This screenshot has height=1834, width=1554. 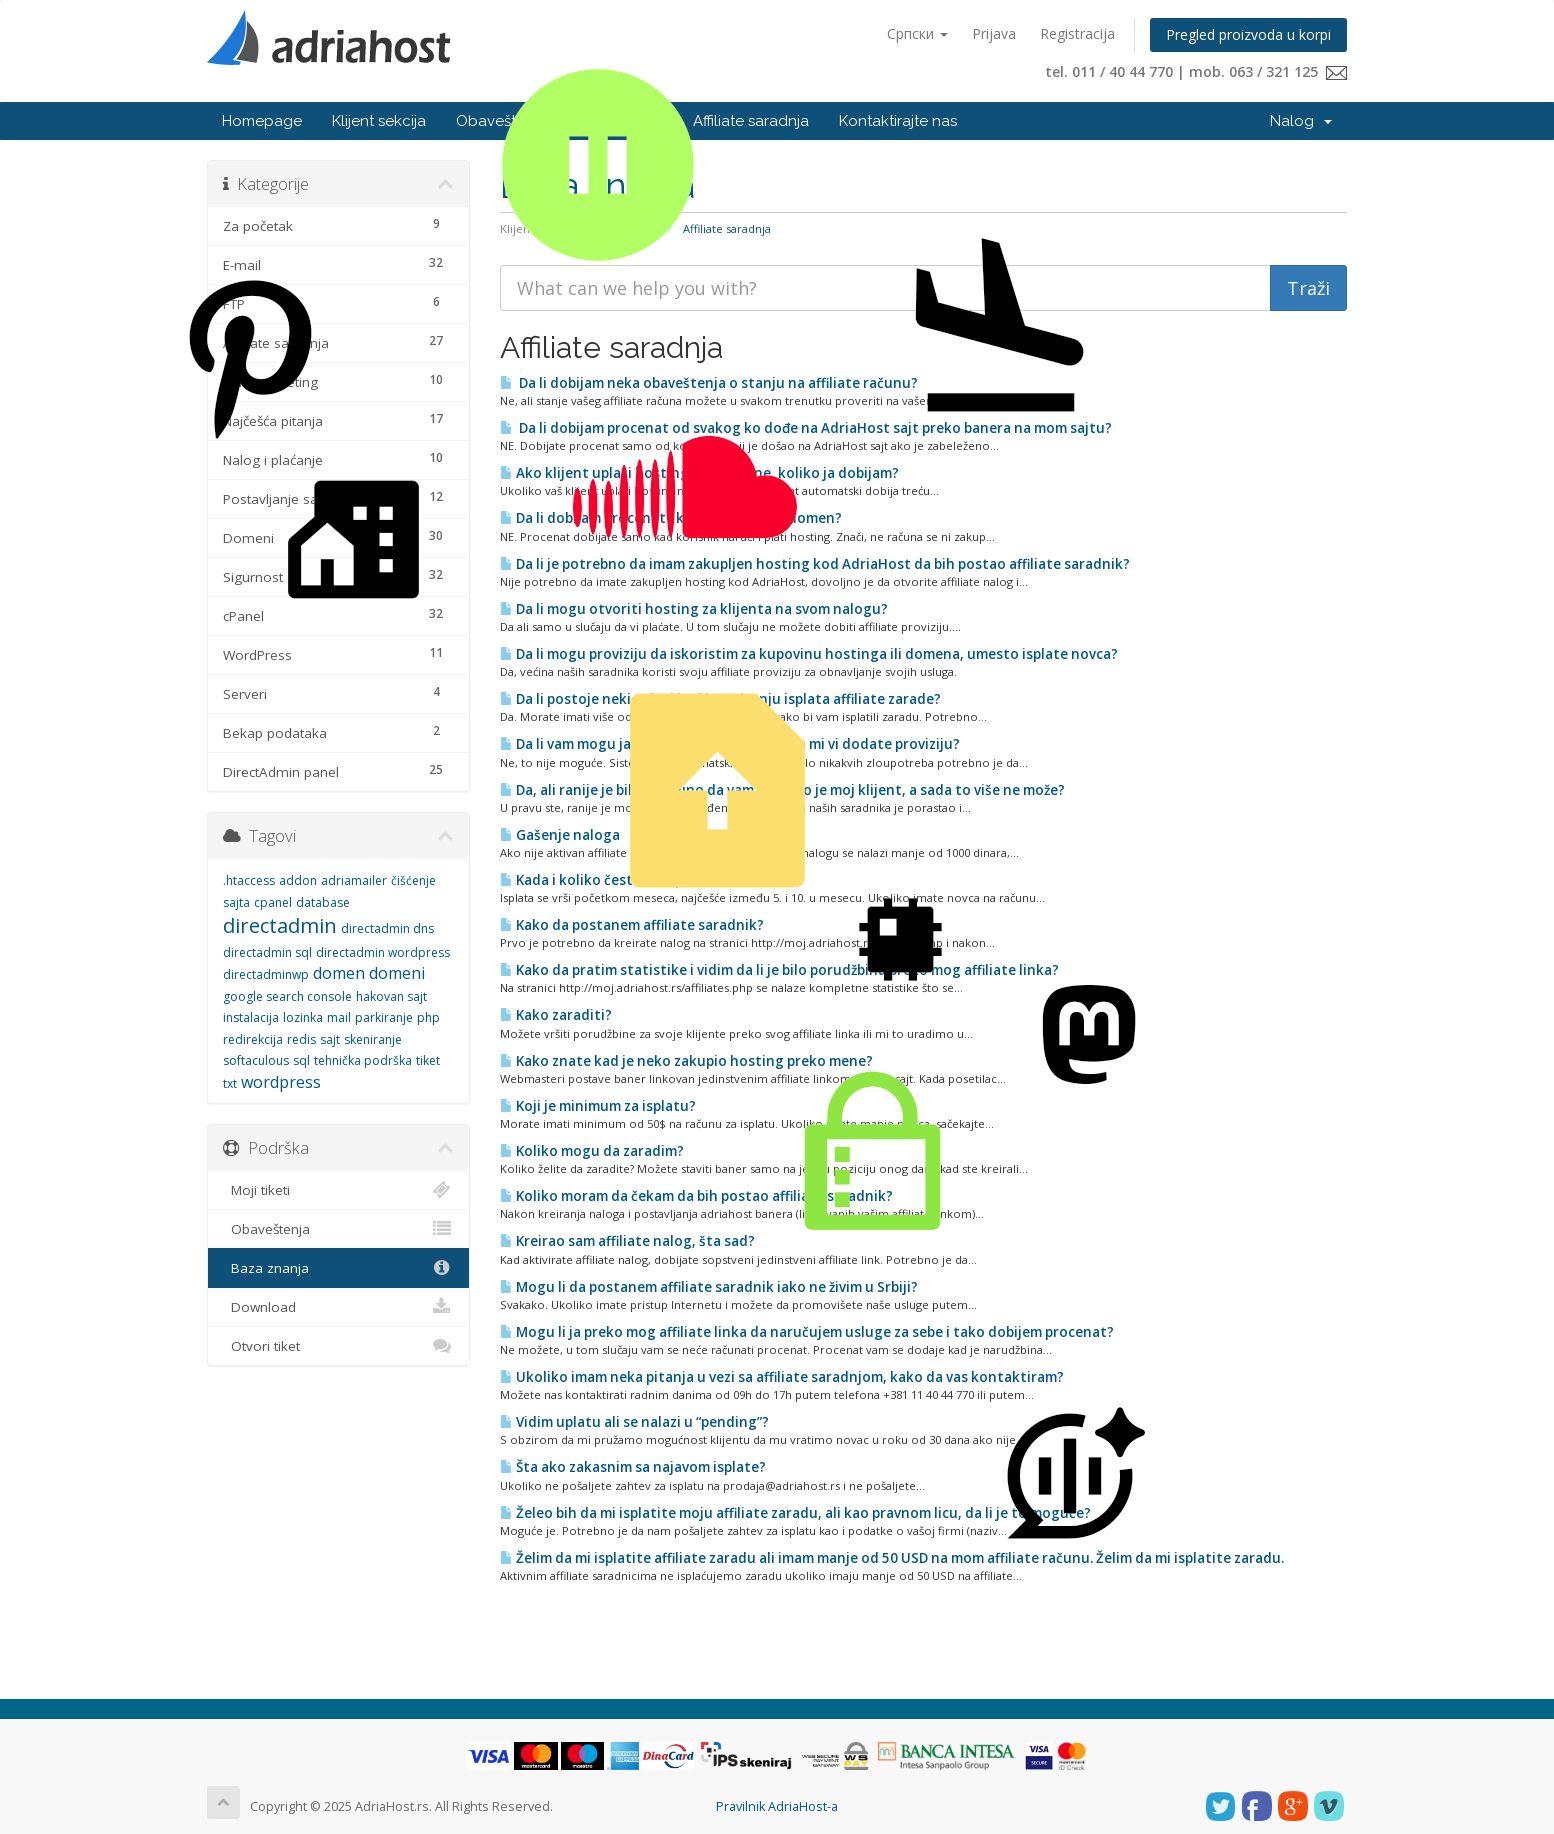 I want to click on access community features or forums, so click(x=353, y=539).